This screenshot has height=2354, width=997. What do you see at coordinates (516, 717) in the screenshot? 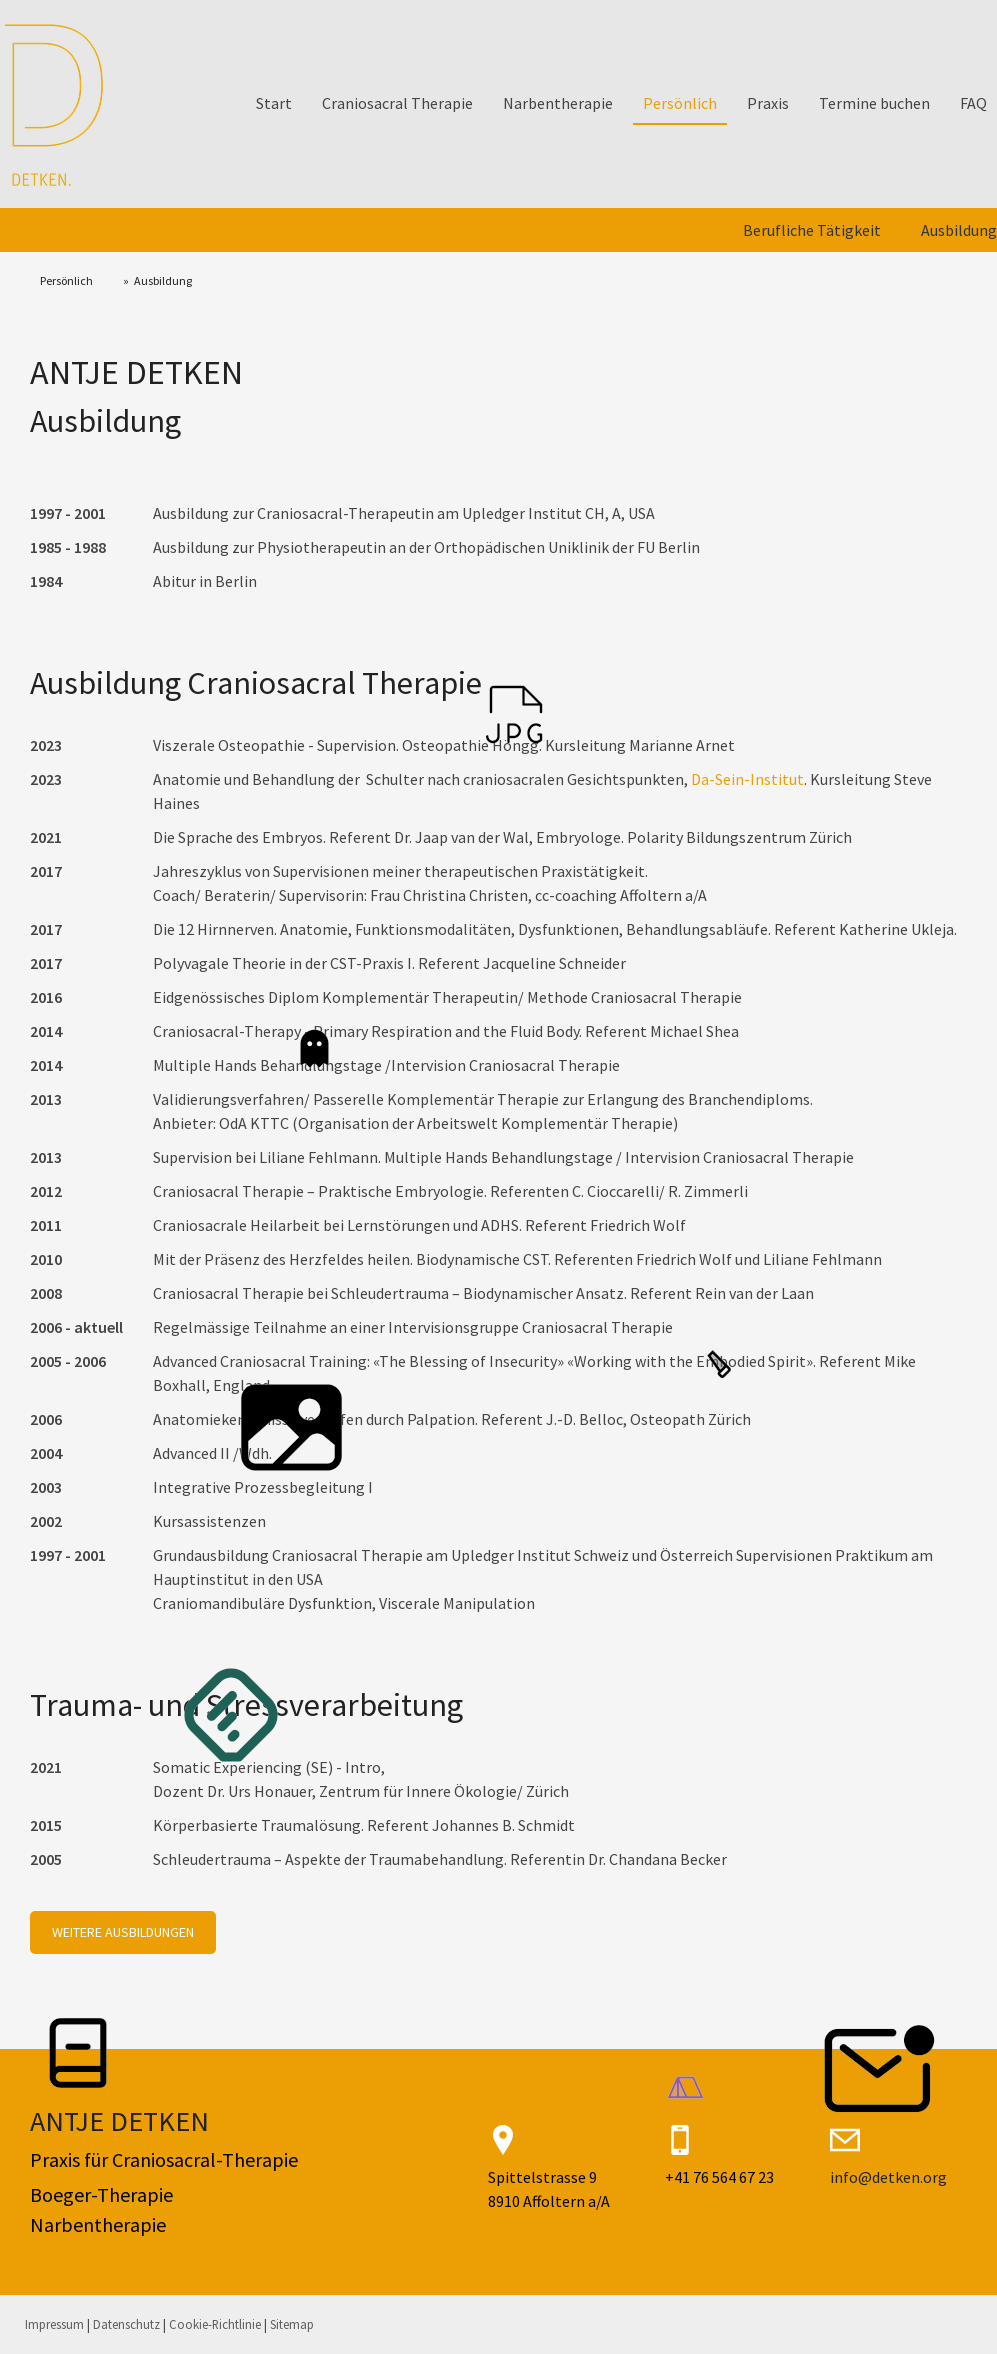
I see `view or open a JPG image file` at bounding box center [516, 717].